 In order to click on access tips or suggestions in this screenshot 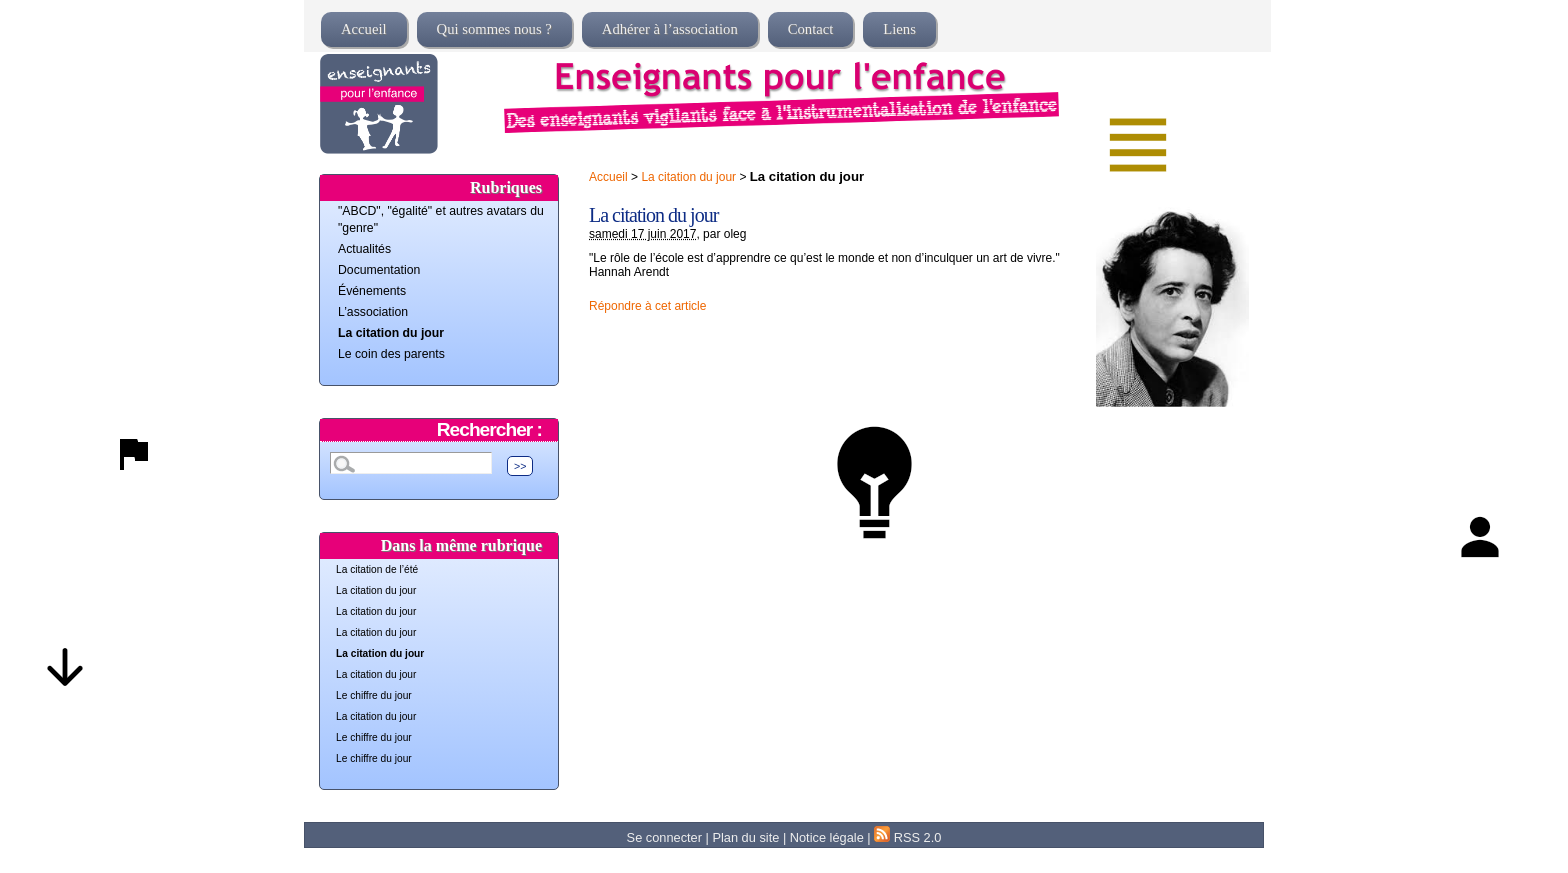, I will do `click(874, 482)`.